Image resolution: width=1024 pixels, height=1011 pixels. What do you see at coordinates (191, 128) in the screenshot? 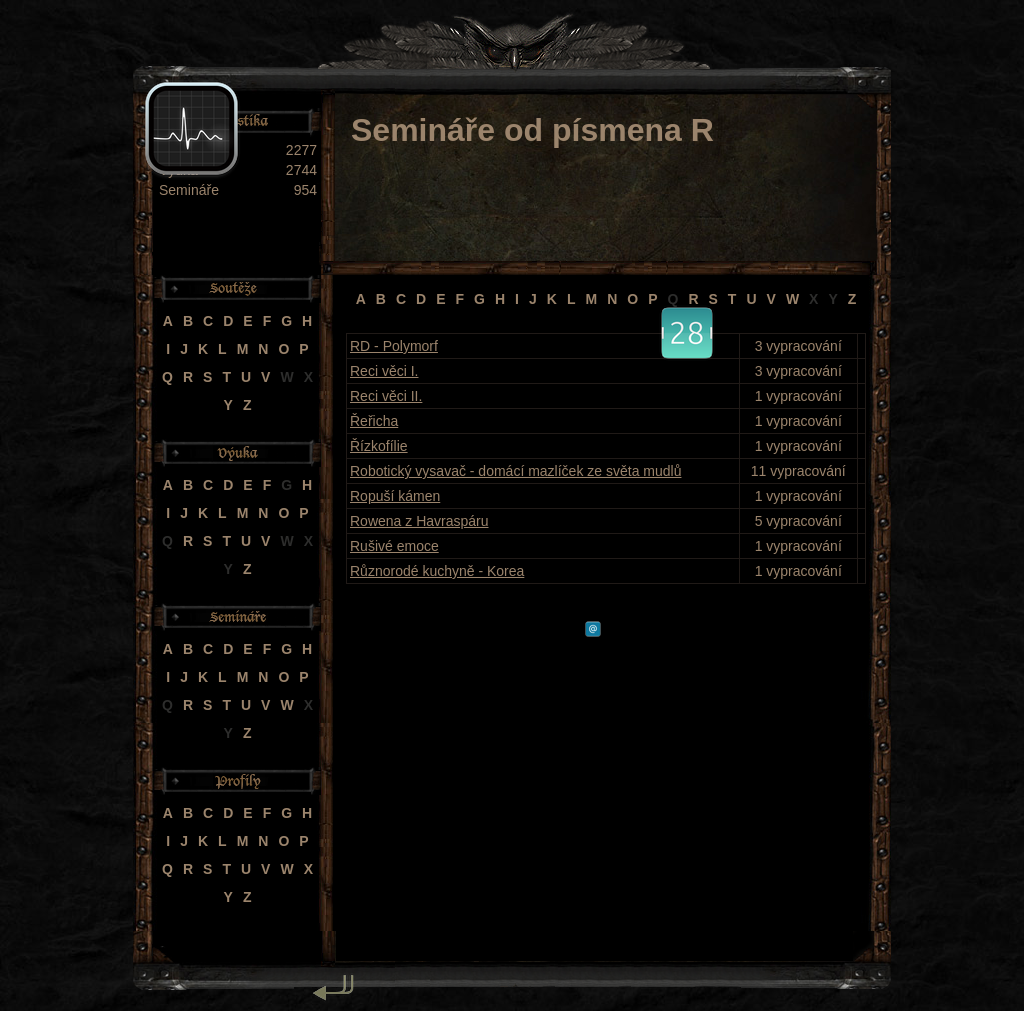
I see `open power statistics and battery monitoring app` at bounding box center [191, 128].